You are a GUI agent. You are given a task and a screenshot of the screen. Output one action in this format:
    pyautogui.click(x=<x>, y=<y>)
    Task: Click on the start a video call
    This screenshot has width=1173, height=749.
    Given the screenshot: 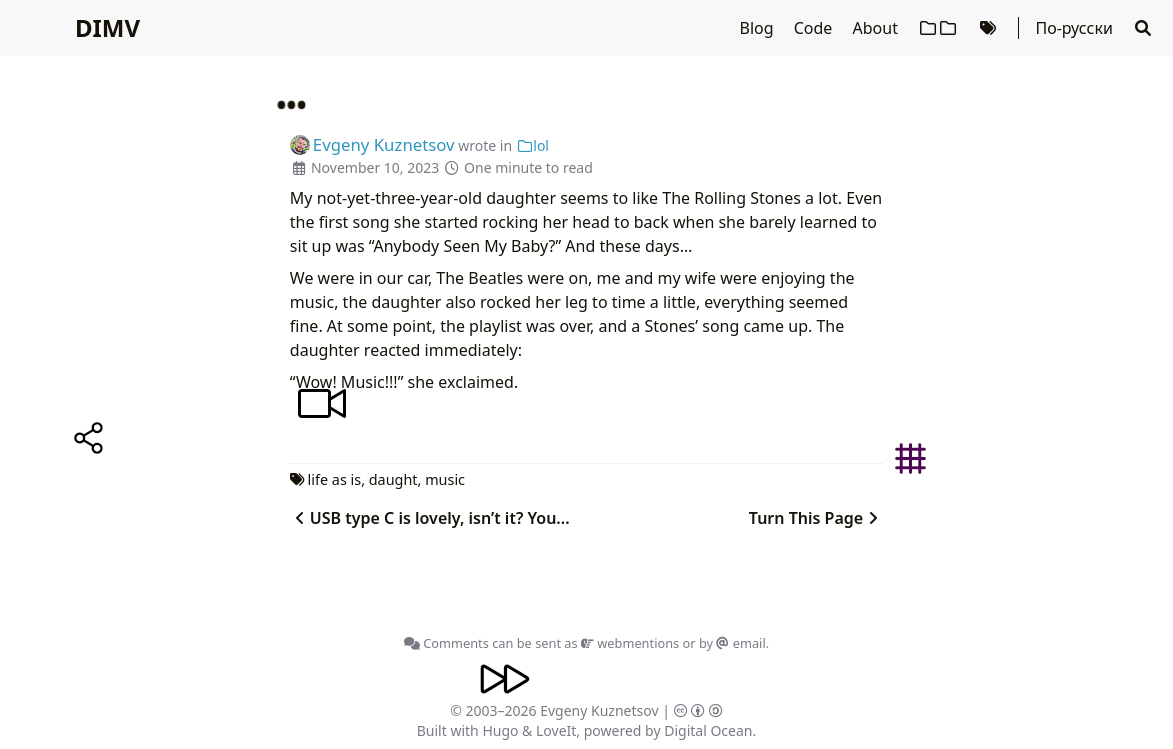 What is the action you would take?
    pyautogui.click(x=322, y=404)
    